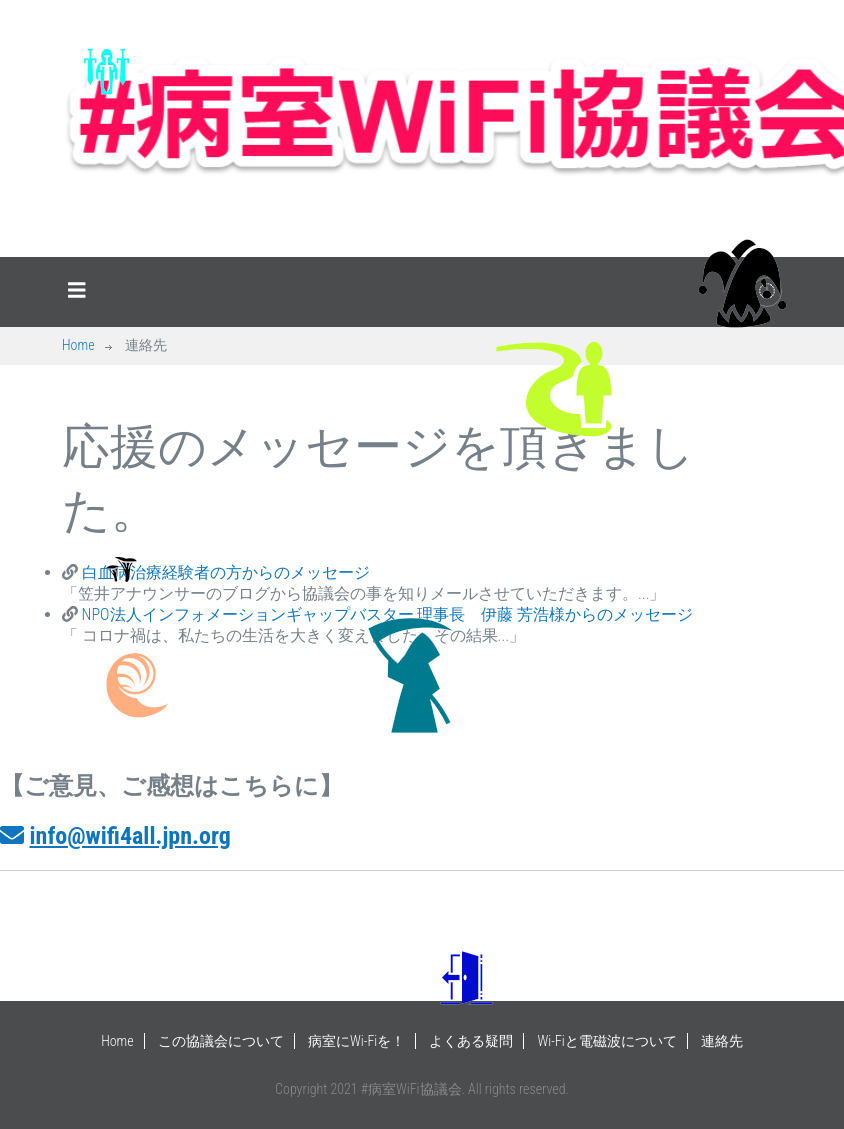  I want to click on view internal horn anatomy or structure, so click(136, 685).